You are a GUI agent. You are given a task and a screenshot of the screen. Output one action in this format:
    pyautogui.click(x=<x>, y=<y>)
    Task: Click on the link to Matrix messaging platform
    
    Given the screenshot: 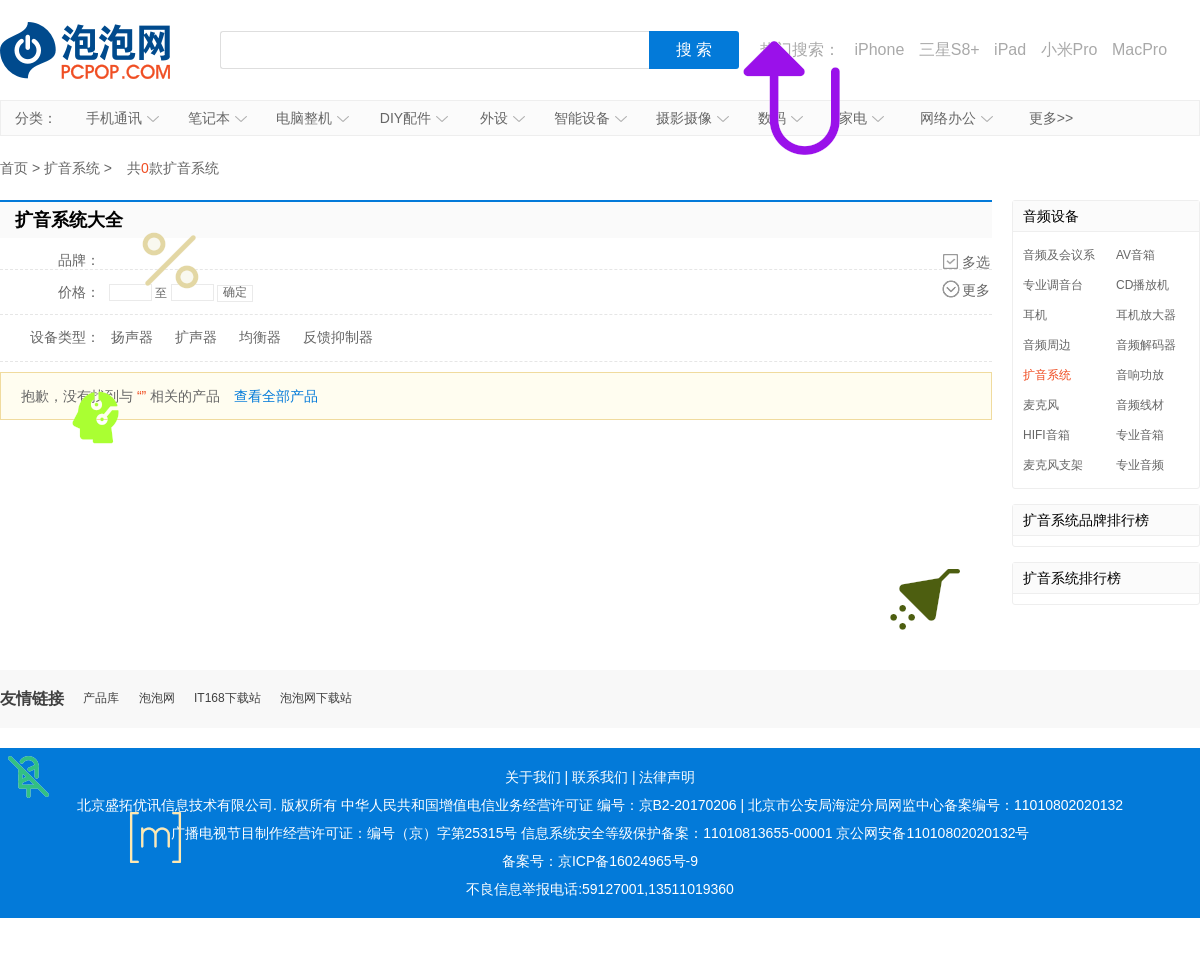 What is the action you would take?
    pyautogui.click(x=155, y=837)
    